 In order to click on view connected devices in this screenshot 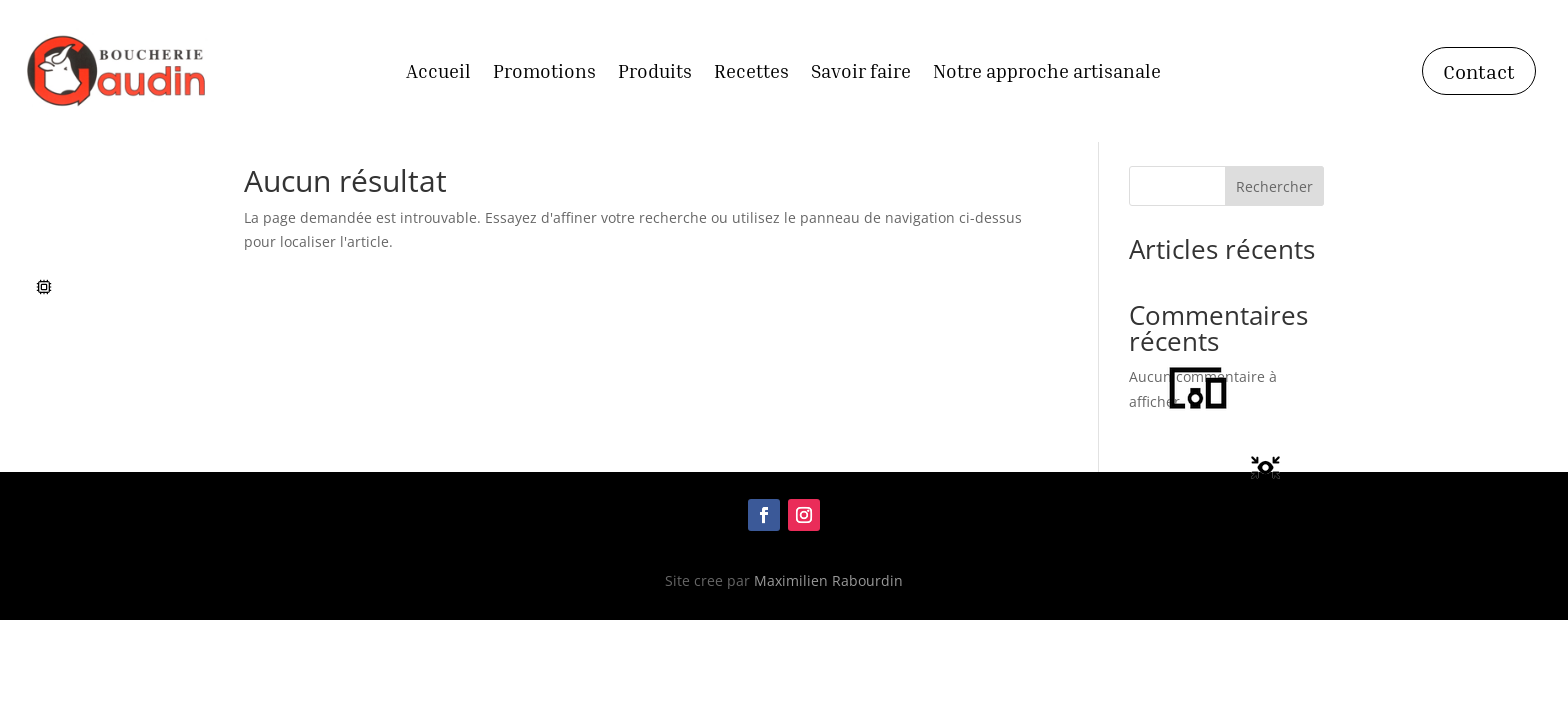, I will do `click(1198, 388)`.